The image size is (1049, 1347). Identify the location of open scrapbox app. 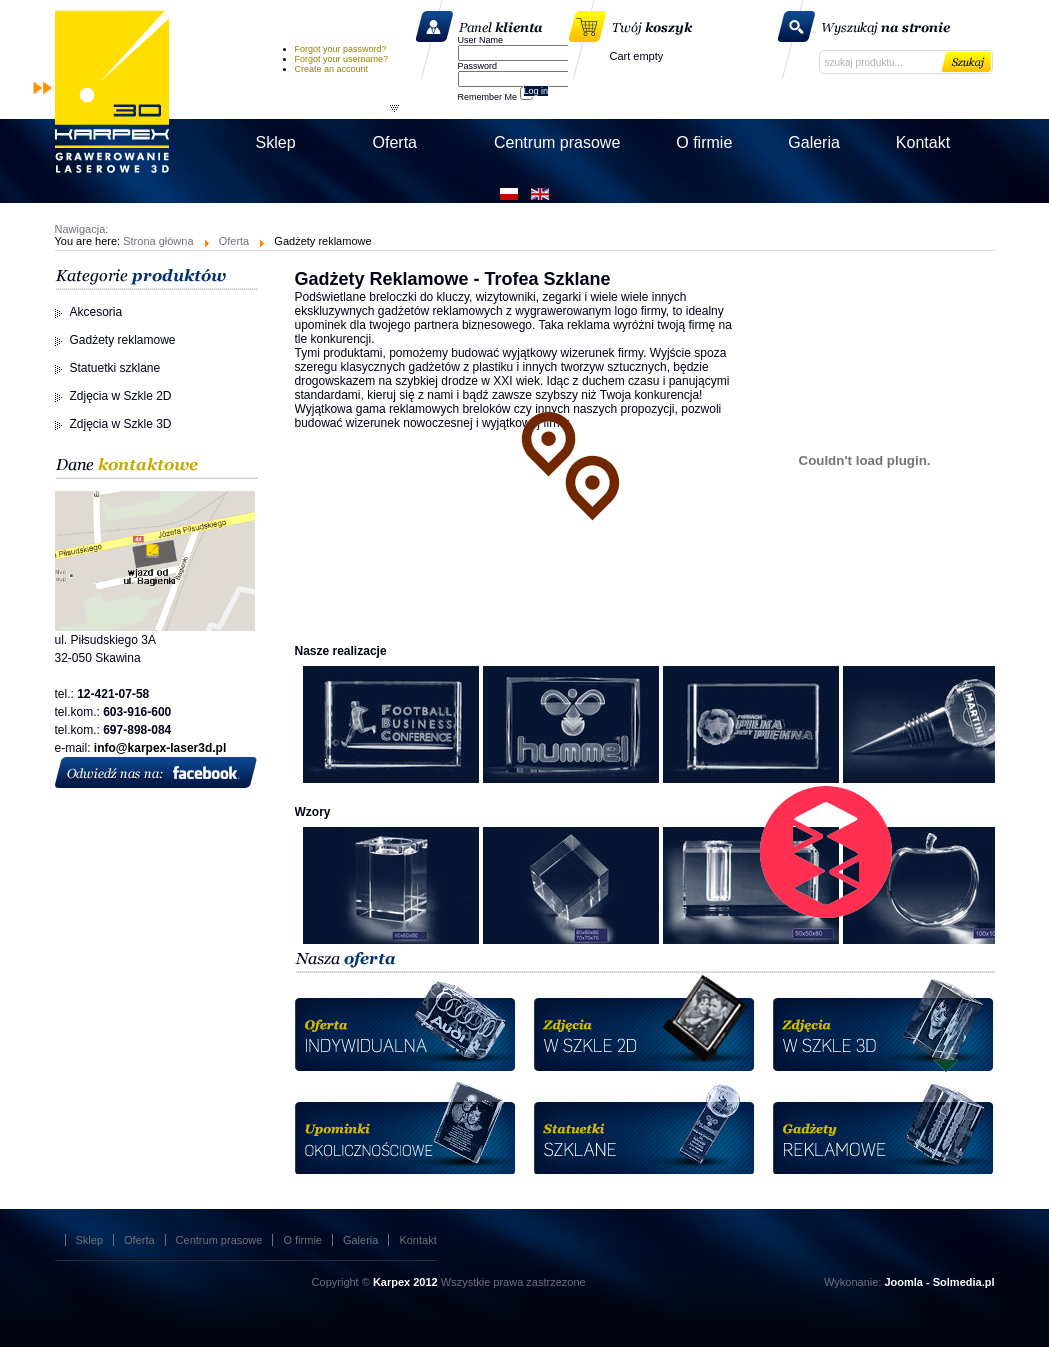
(826, 852).